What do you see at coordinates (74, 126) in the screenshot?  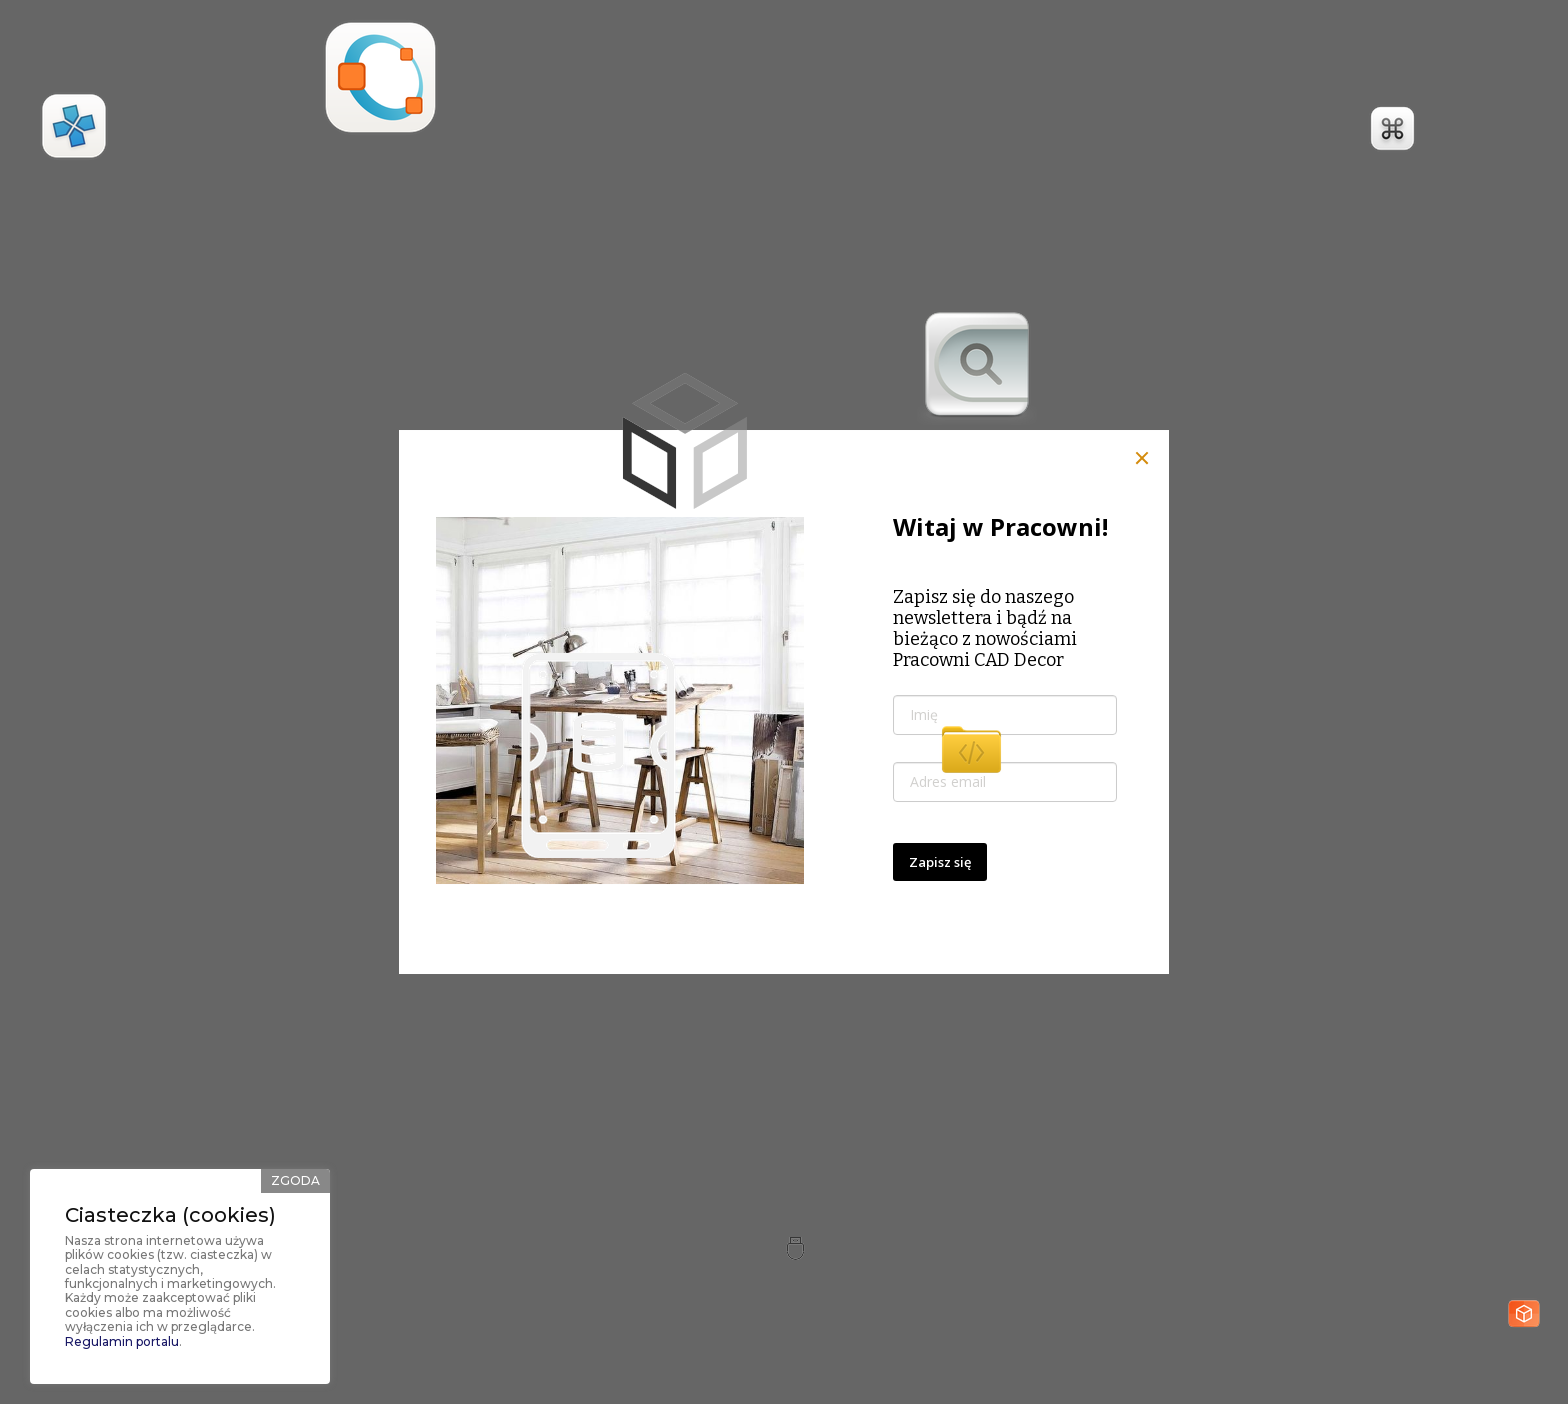 I see `launch ppsspp psp emulator` at bounding box center [74, 126].